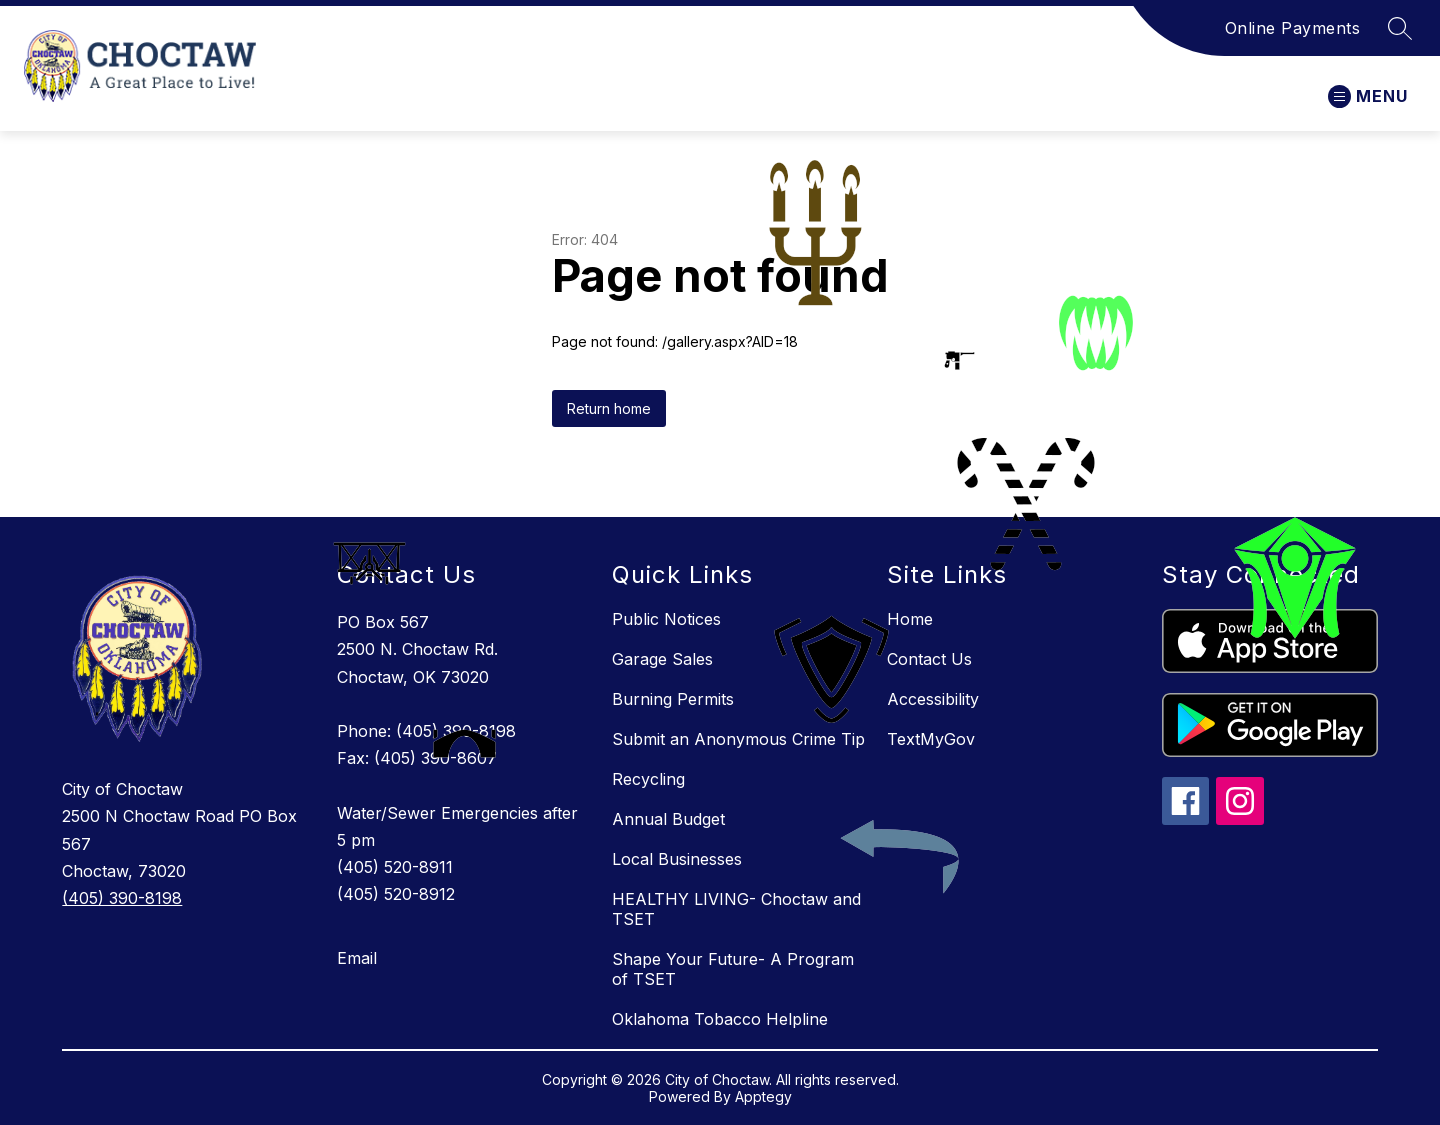 The height and width of the screenshot is (1125, 1440). Describe the element at coordinates (369, 563) in the screenshot. I see `access flight or aviation games` at that location.